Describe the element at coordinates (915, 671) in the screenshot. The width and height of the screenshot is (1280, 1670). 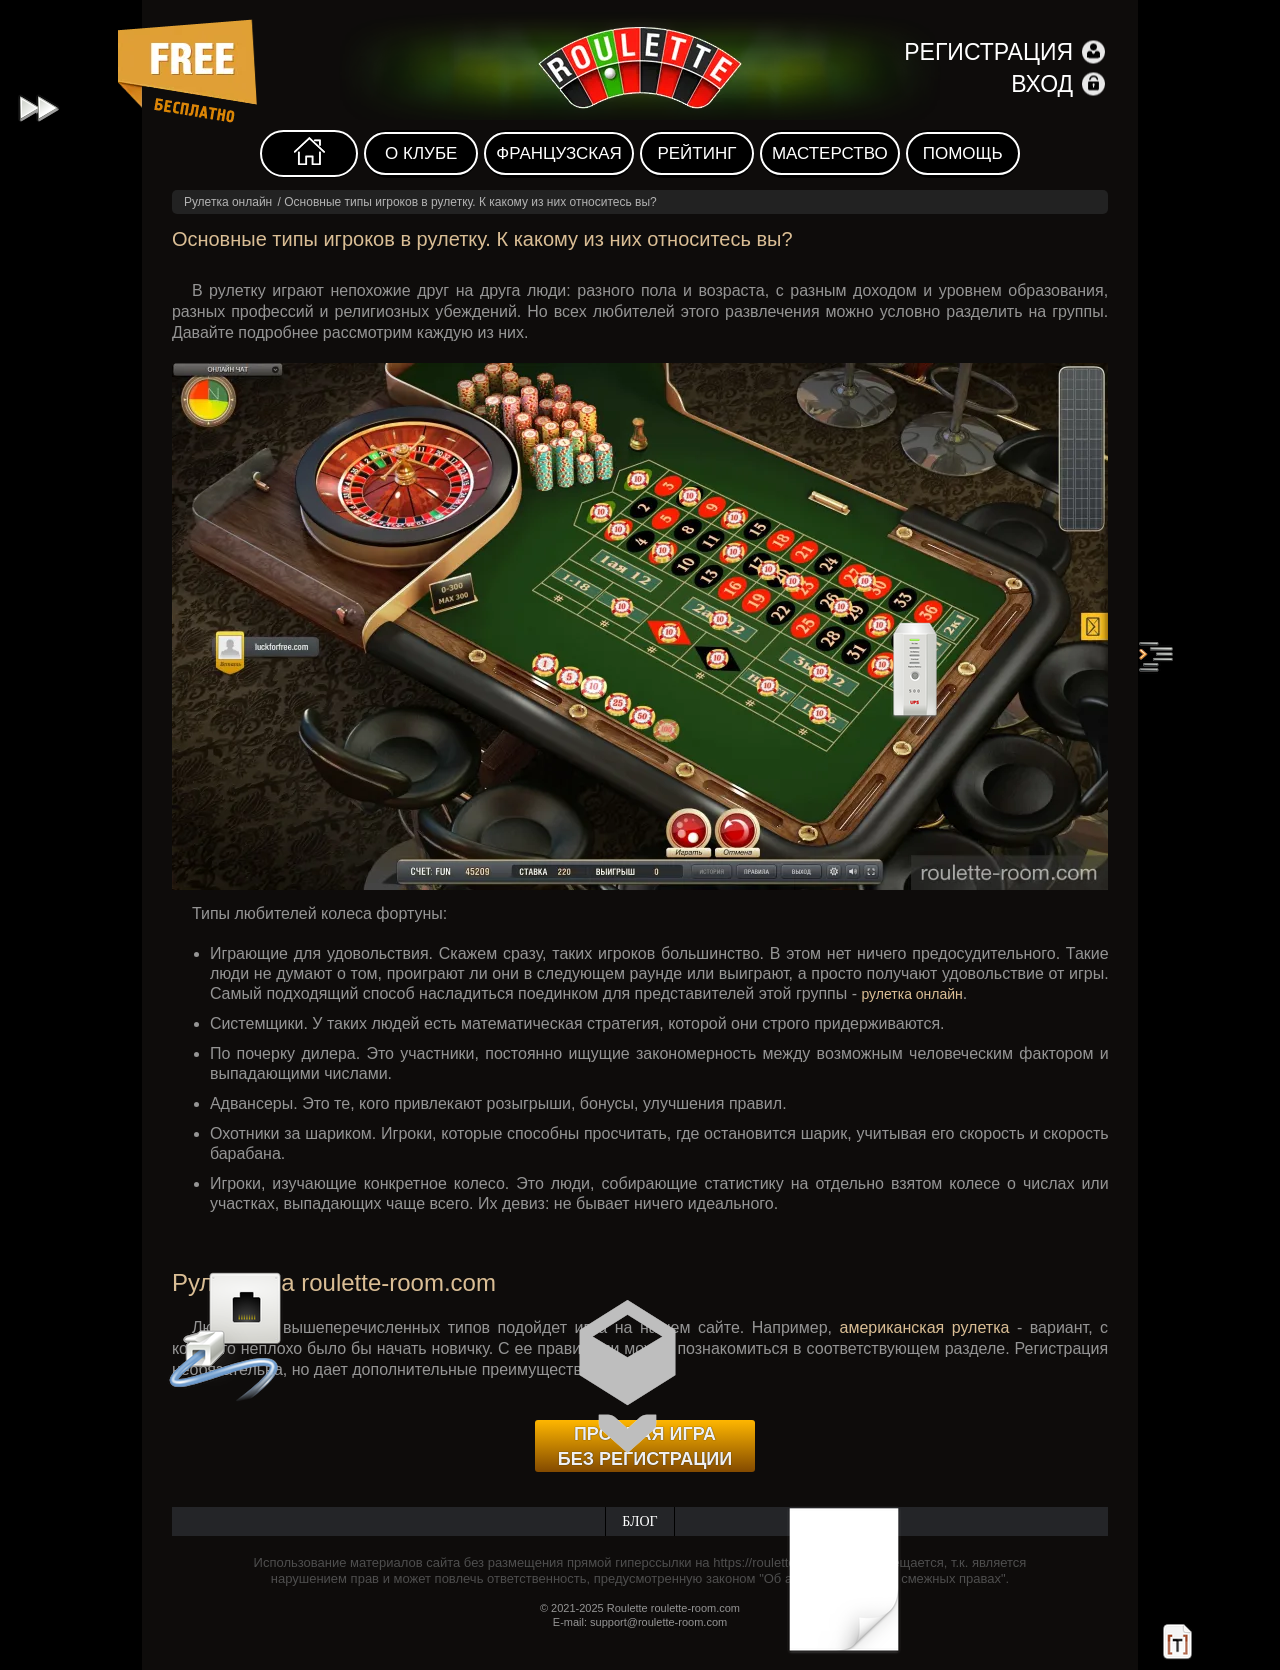
I see `indicates UPS battery backup device connected` at that location.